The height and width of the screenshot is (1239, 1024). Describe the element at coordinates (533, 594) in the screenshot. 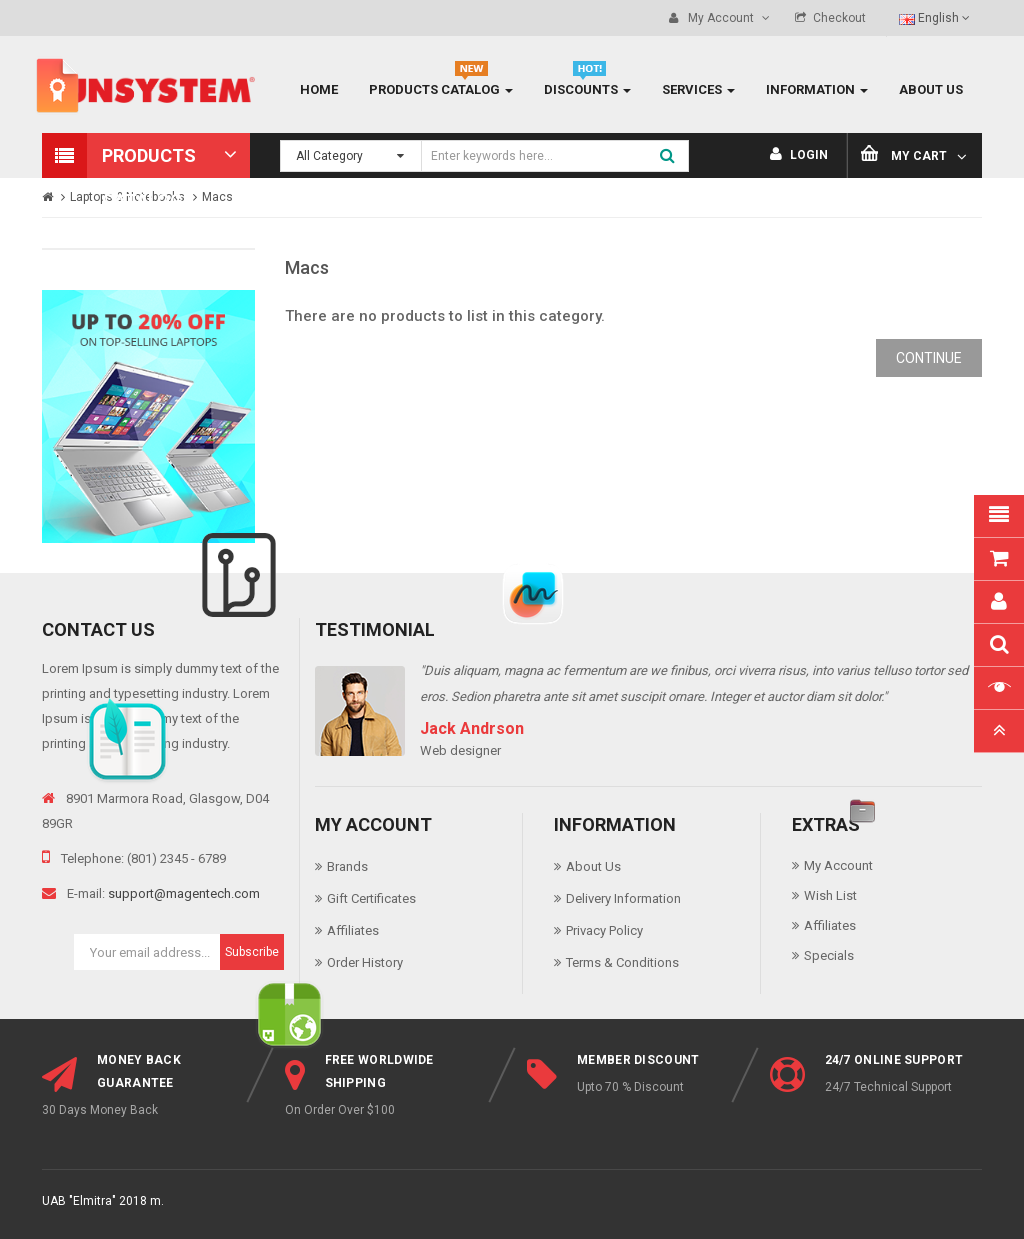

I see `open freeform app for brainstorming and sketching` at that location.